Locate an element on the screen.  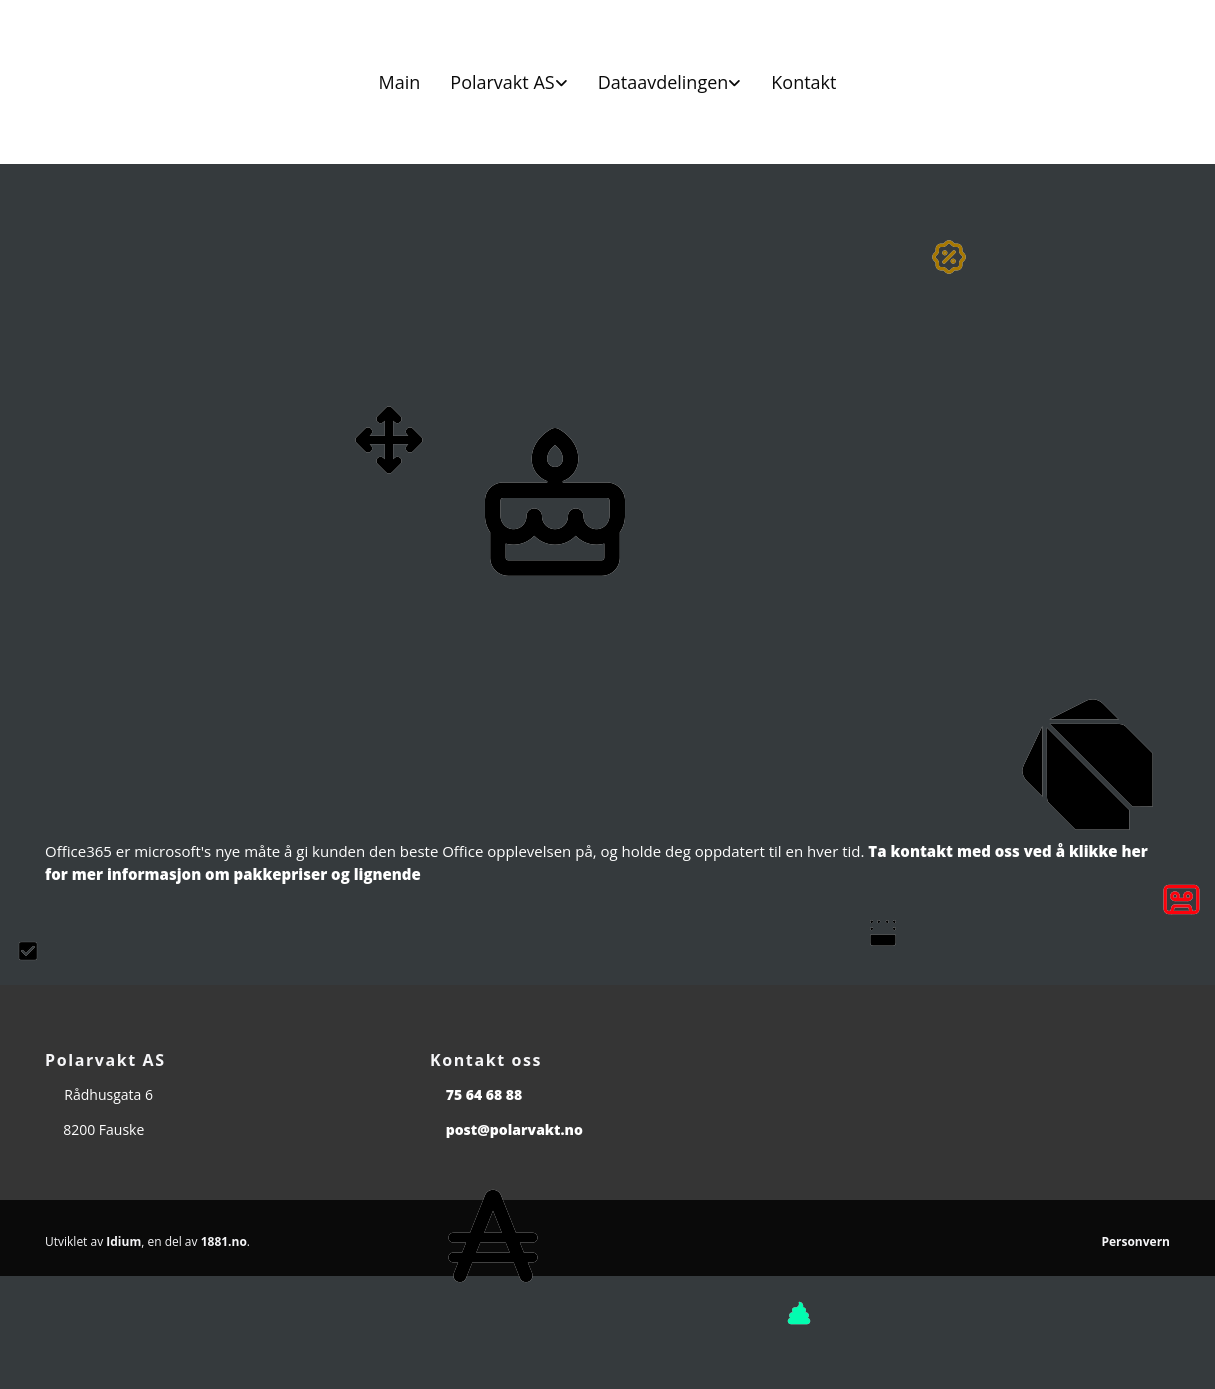
dart programming language logo is located at coordinates (1087, 764).